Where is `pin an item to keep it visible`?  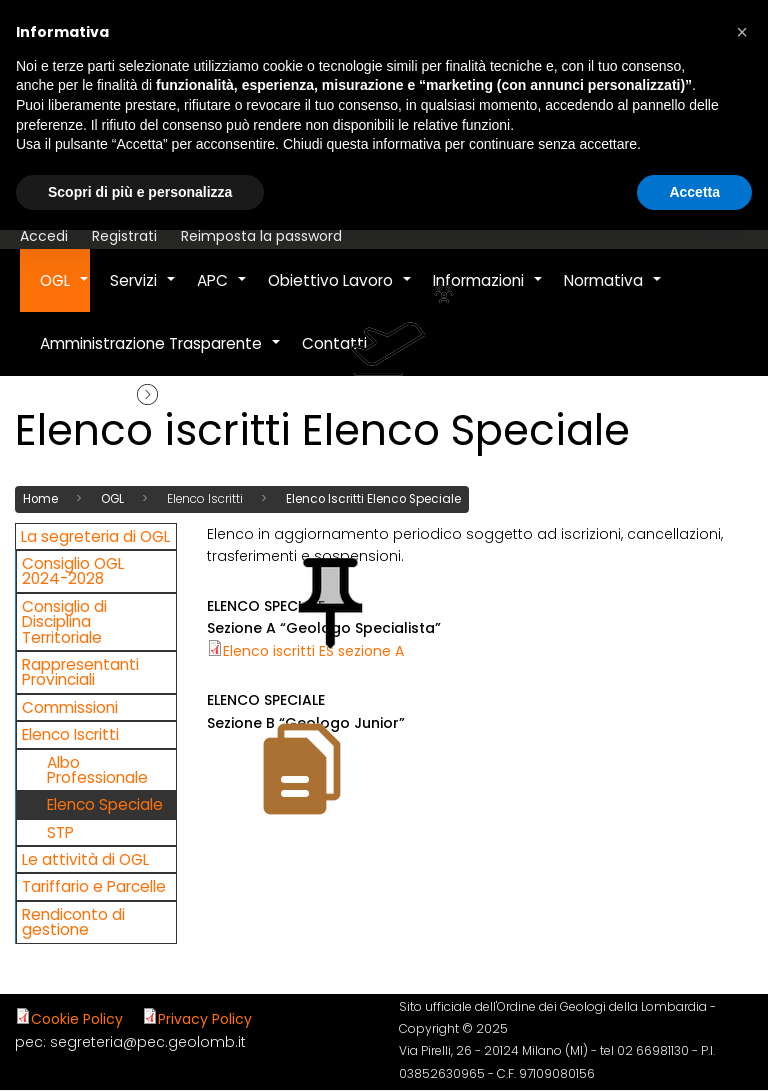 pin an item to keep it visible is located at coordinates (330, 603).